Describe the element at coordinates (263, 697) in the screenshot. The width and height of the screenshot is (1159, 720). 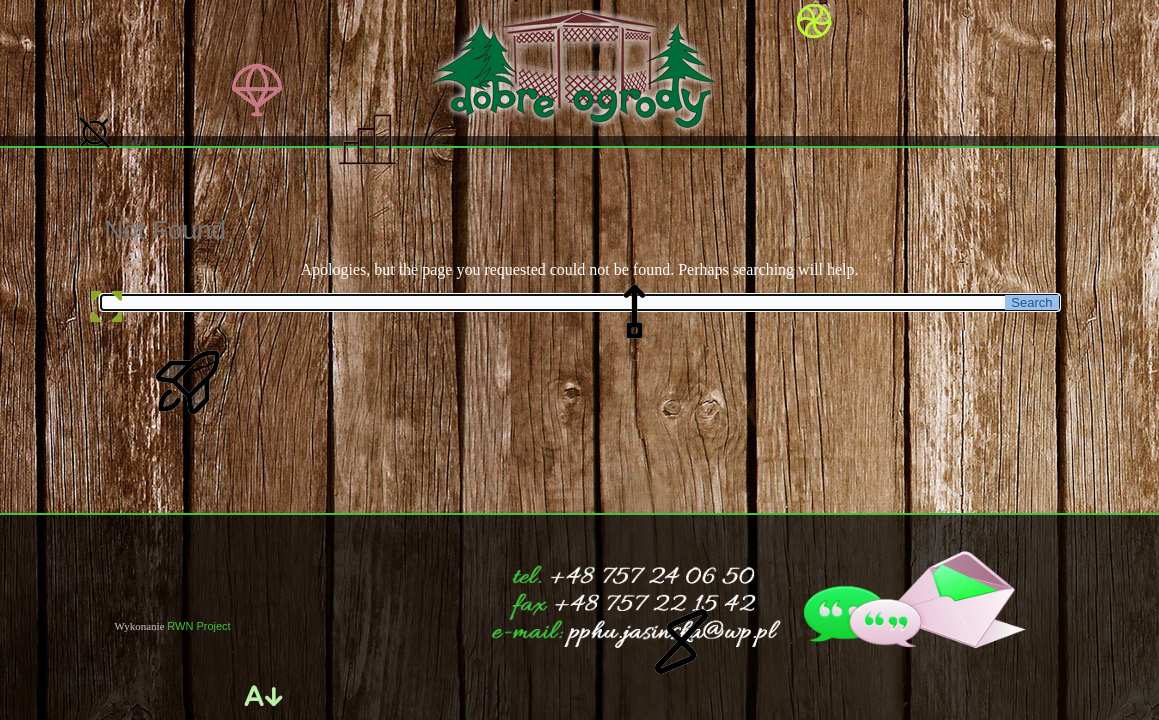
I see `sort text in descending alphabetical order` at that location.